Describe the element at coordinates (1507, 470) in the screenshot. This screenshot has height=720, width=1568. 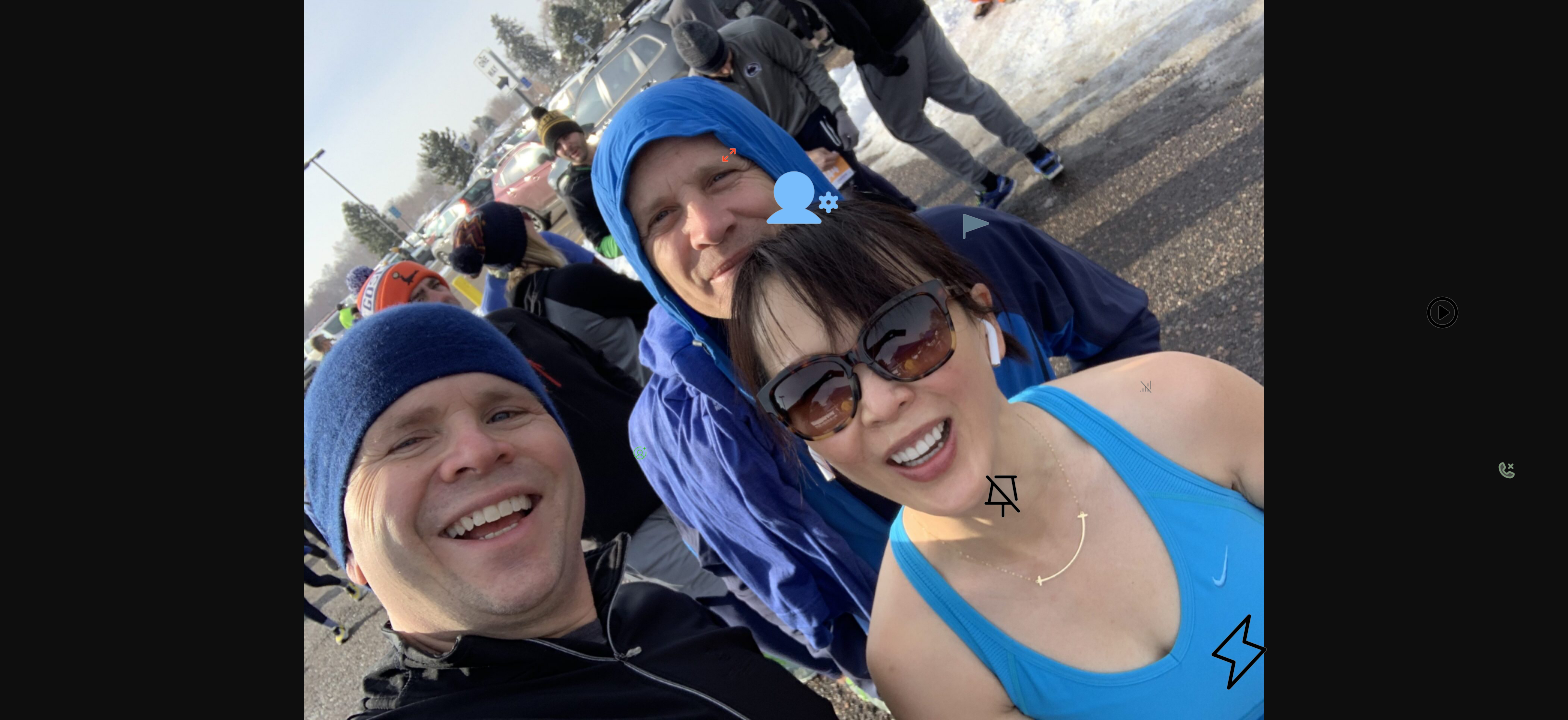
I see `end or decline a phone call` at that location.